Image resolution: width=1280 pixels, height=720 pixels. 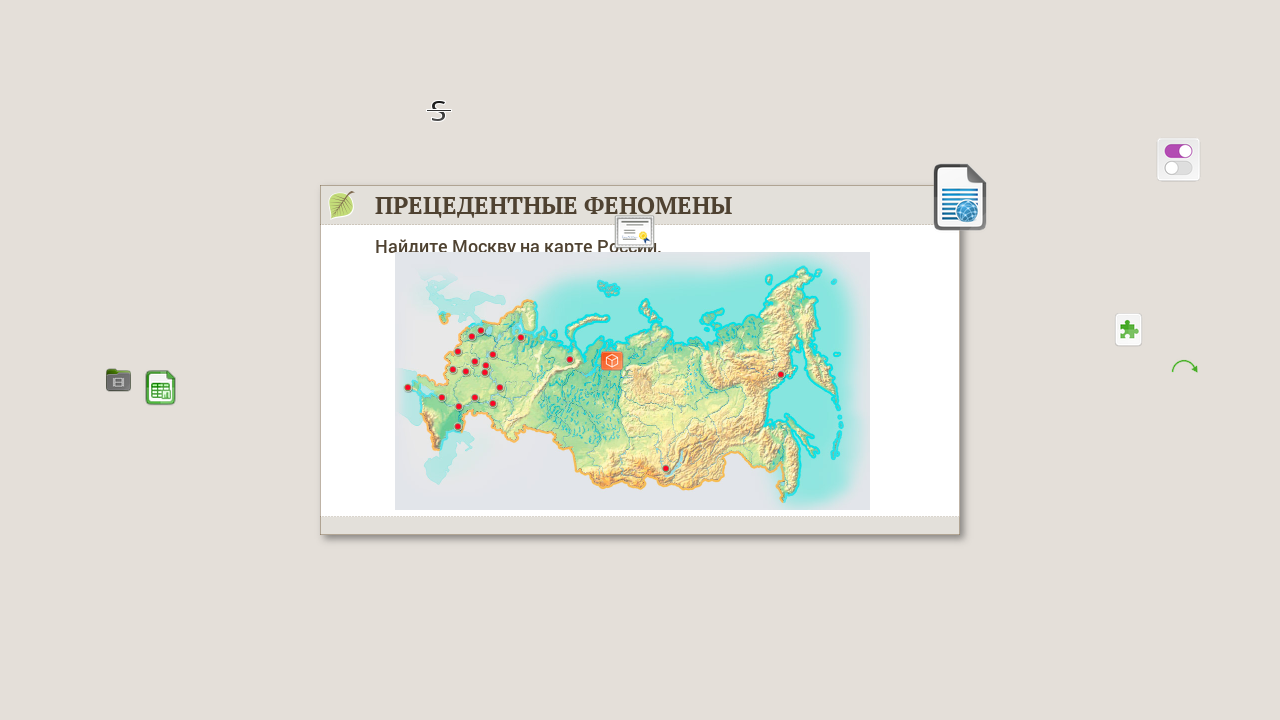 What do you see at coordinates (1178, 159) in the screenshot?
I see `open unity tweak tool settings` at bounding box center [1178, 159].